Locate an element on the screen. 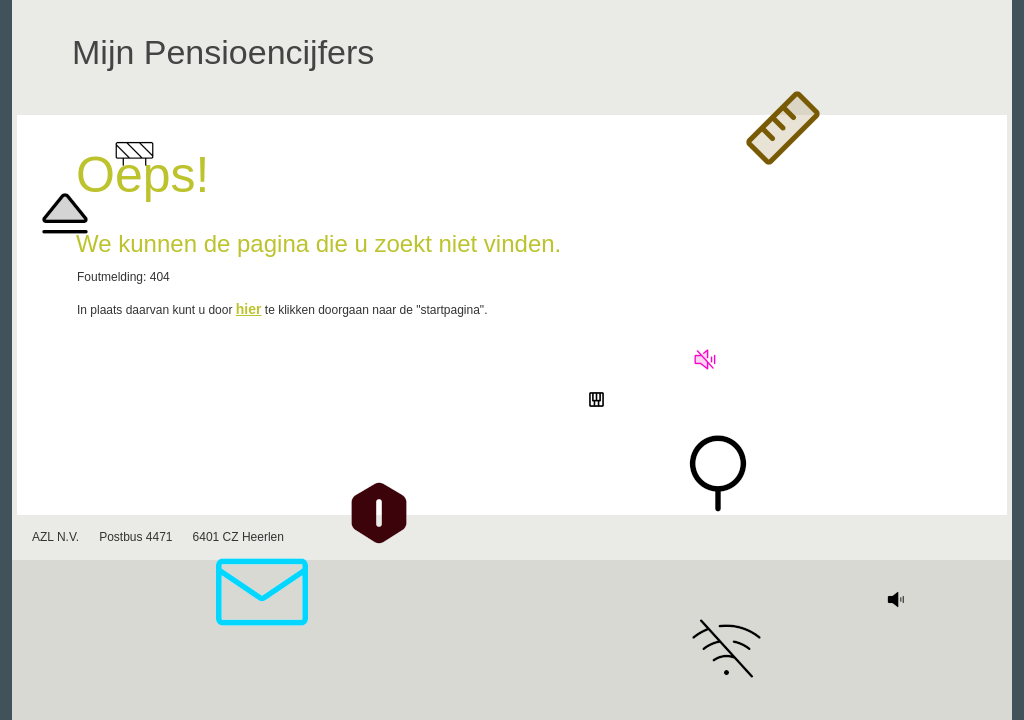 The image size is (1024, 720). view information or details is located at coordinates (379, 513).